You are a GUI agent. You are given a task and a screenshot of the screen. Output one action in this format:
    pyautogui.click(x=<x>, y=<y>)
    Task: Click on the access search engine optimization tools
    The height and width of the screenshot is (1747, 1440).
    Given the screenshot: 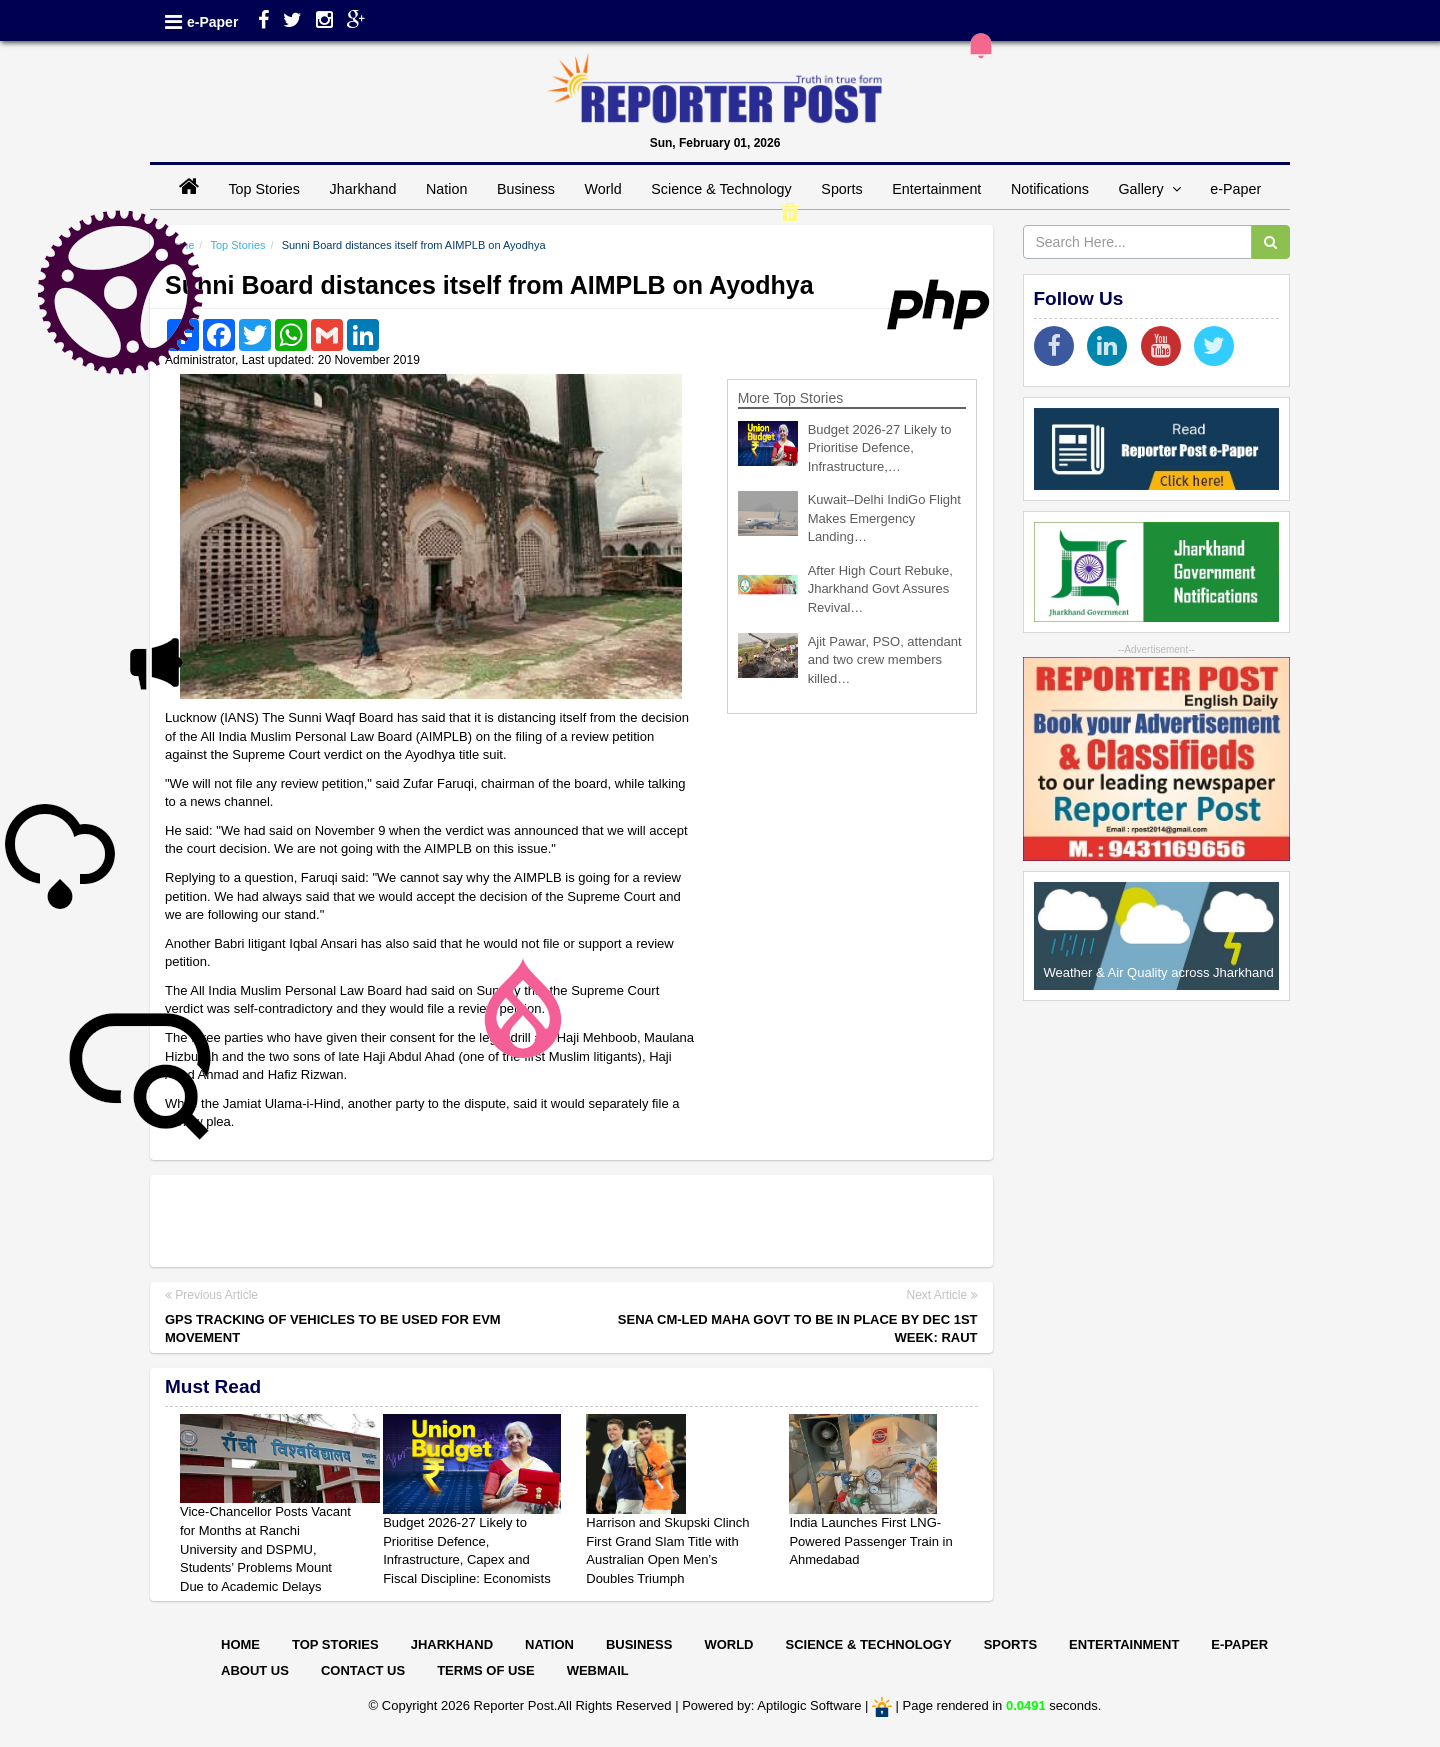 What is the action you would take?
    pyautogui.click(x=140, y=1071)
    